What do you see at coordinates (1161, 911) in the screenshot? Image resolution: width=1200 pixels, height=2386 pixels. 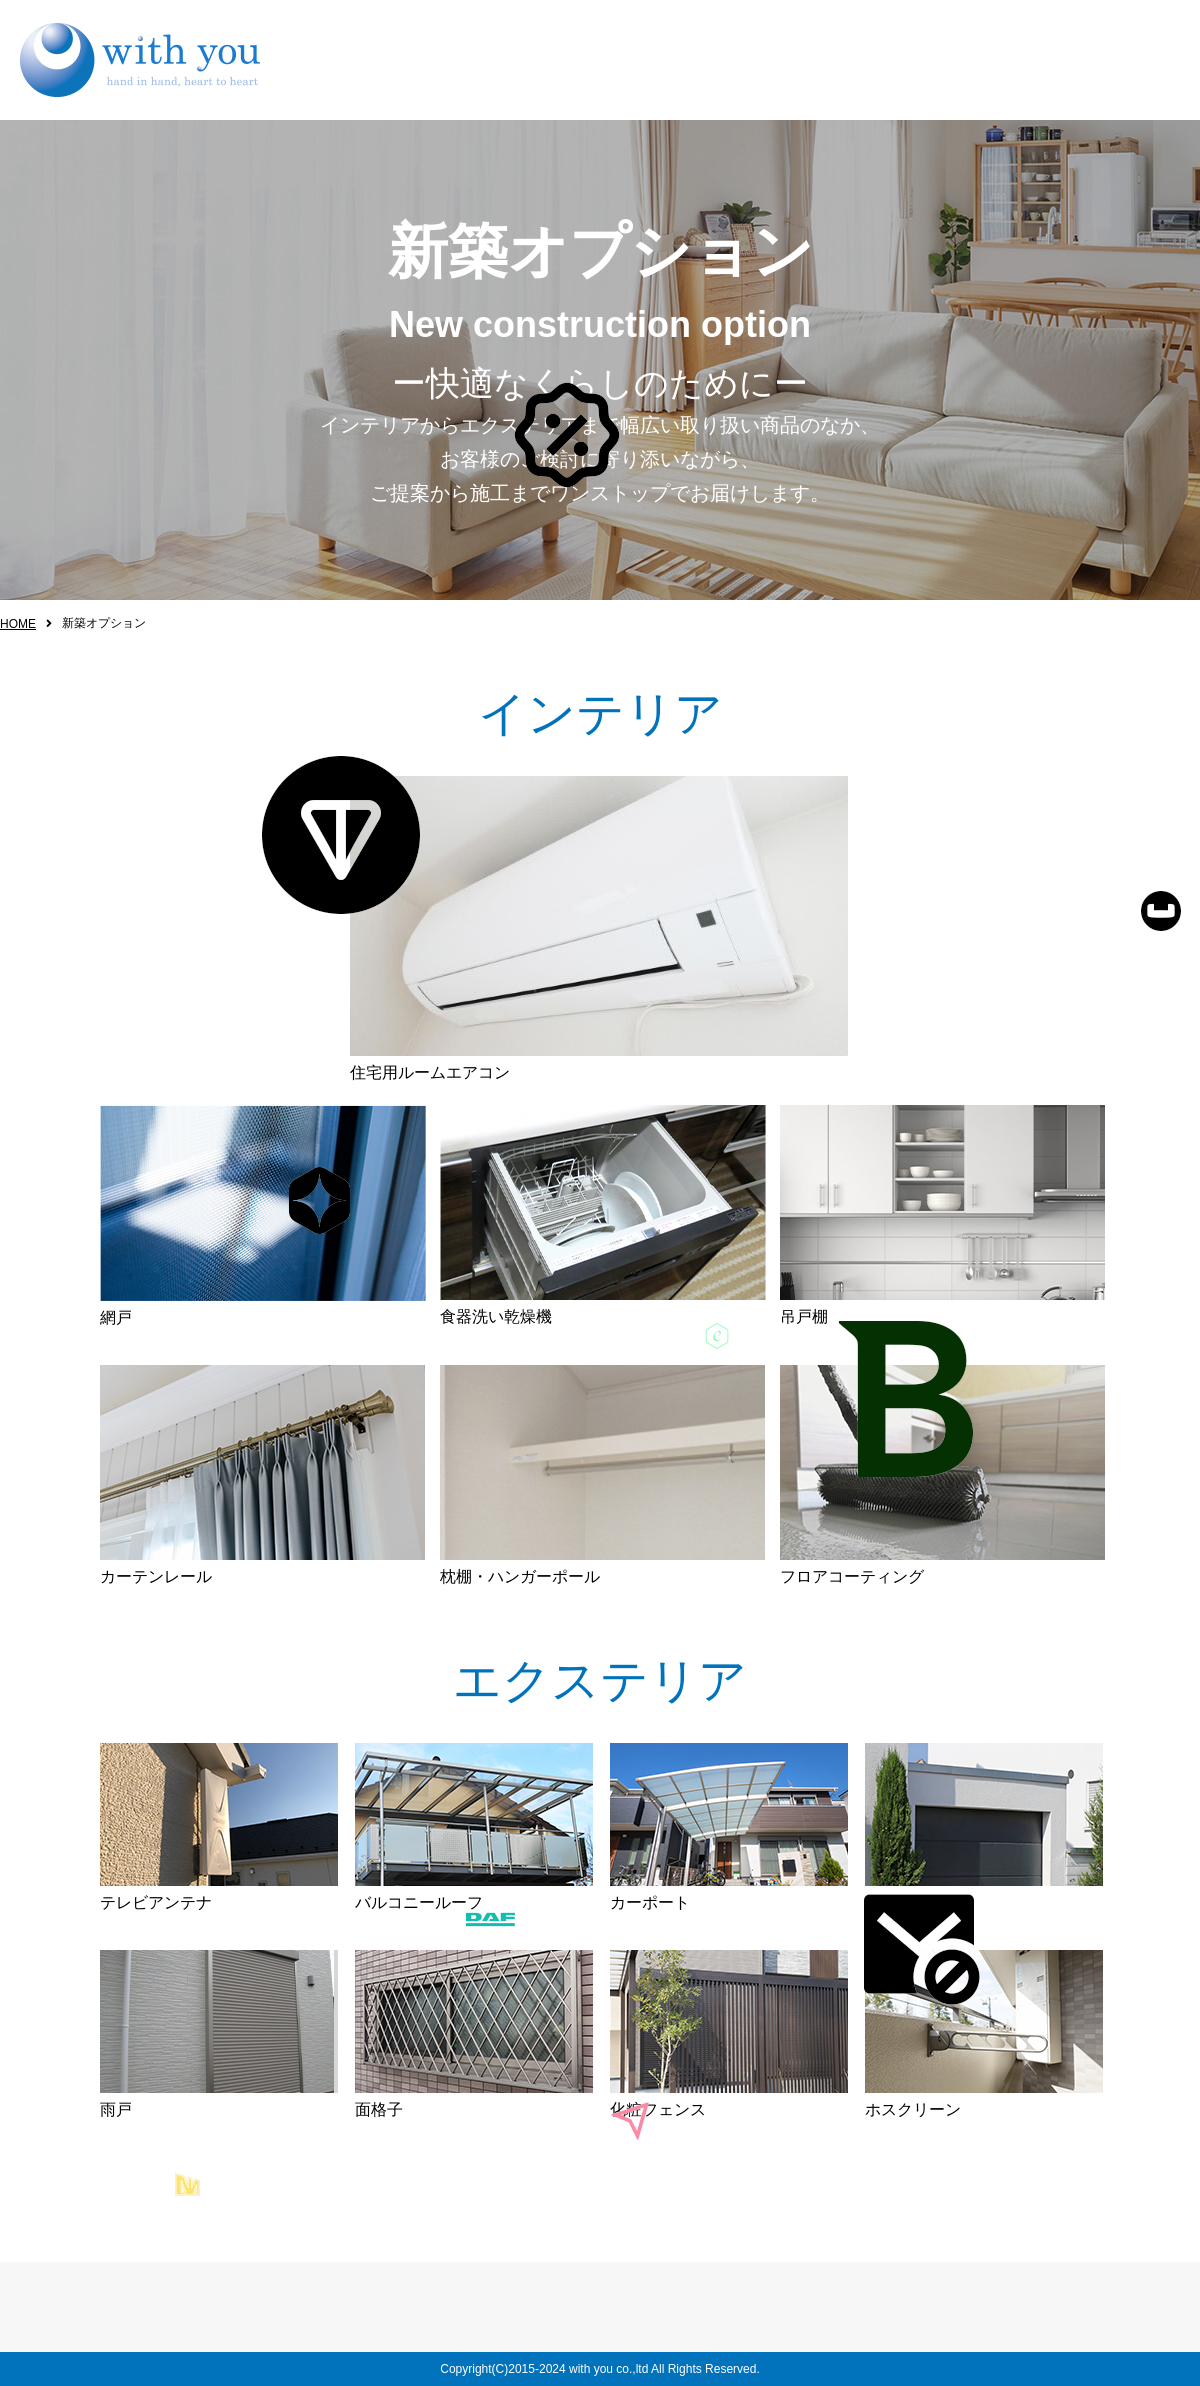 I see `couchbase database service logo` at bounding box center [1161, 911].